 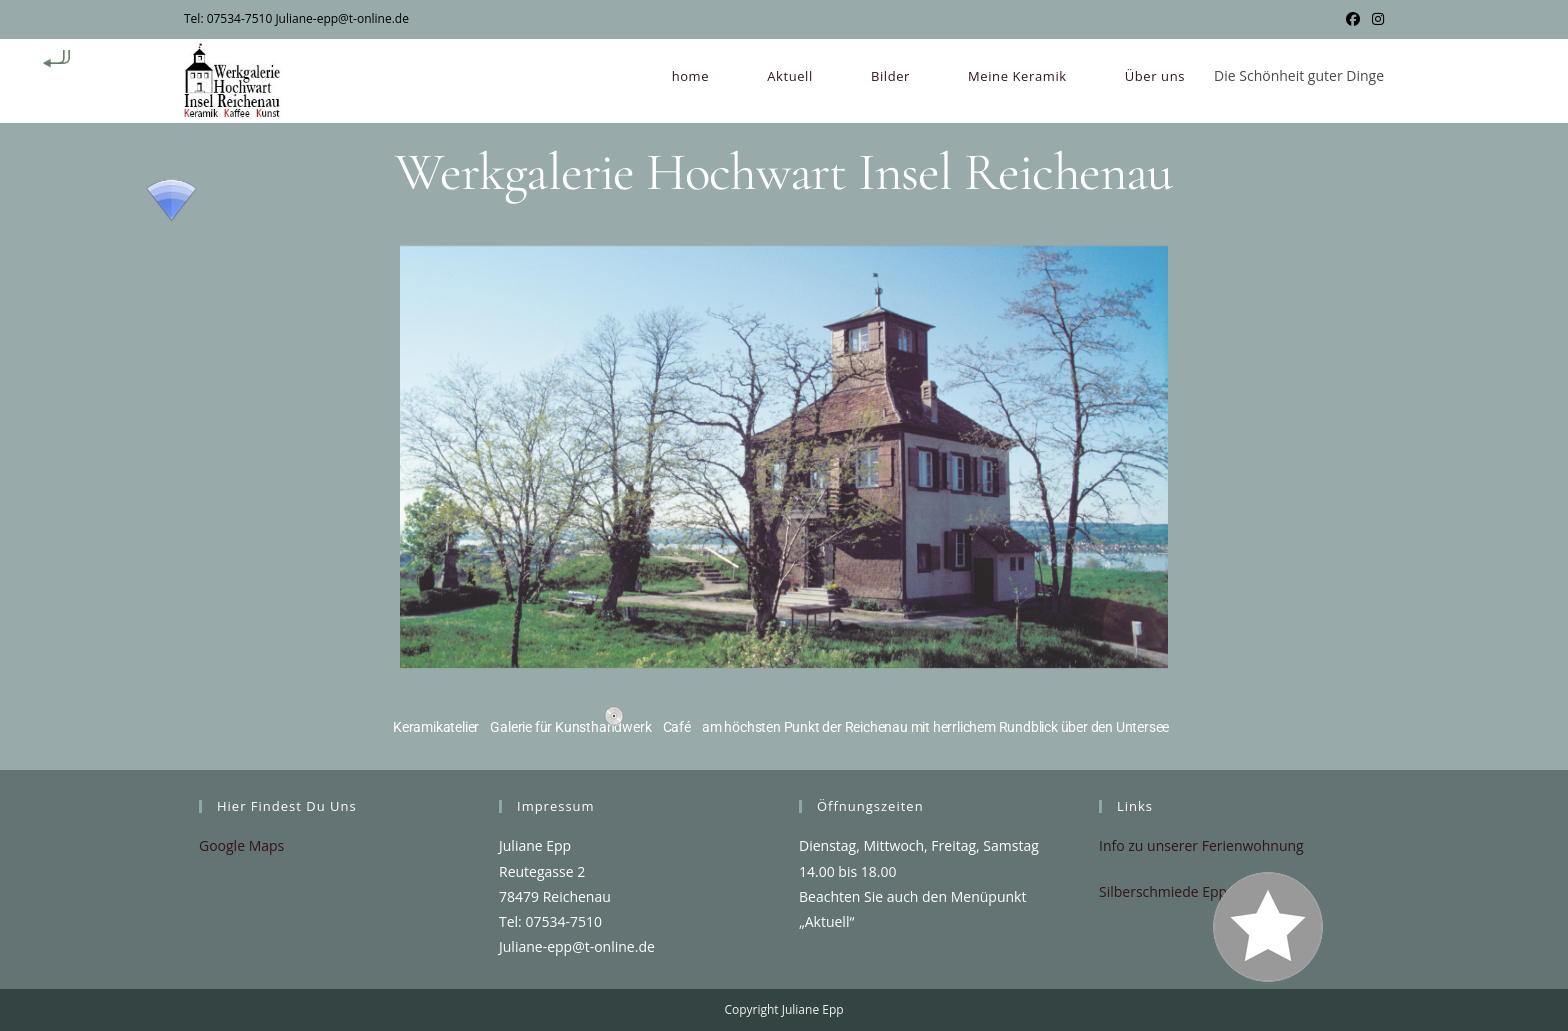 What do you see at coordinates (56, 57) in the screenshot?
I see `reply to all recipients of an email` at bounding box center [56, 57].